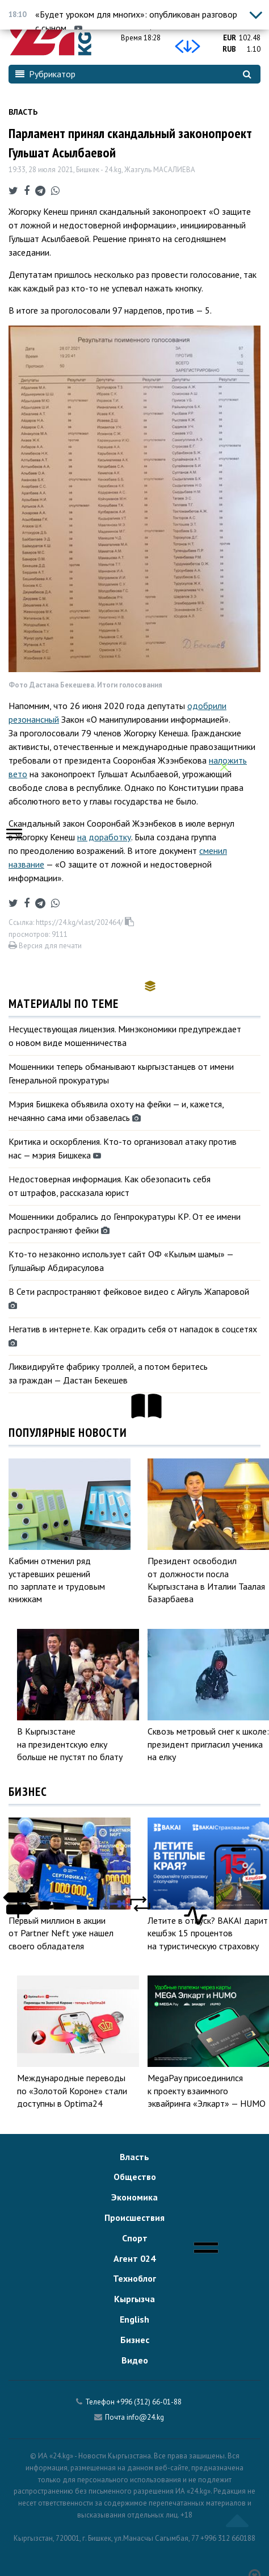 This screenshot has width=269, height=2576. What do you see at coordinates (18, 1904) in the screenshot?
I see `view directions or navigation options` at bounding box center [18, 1904].